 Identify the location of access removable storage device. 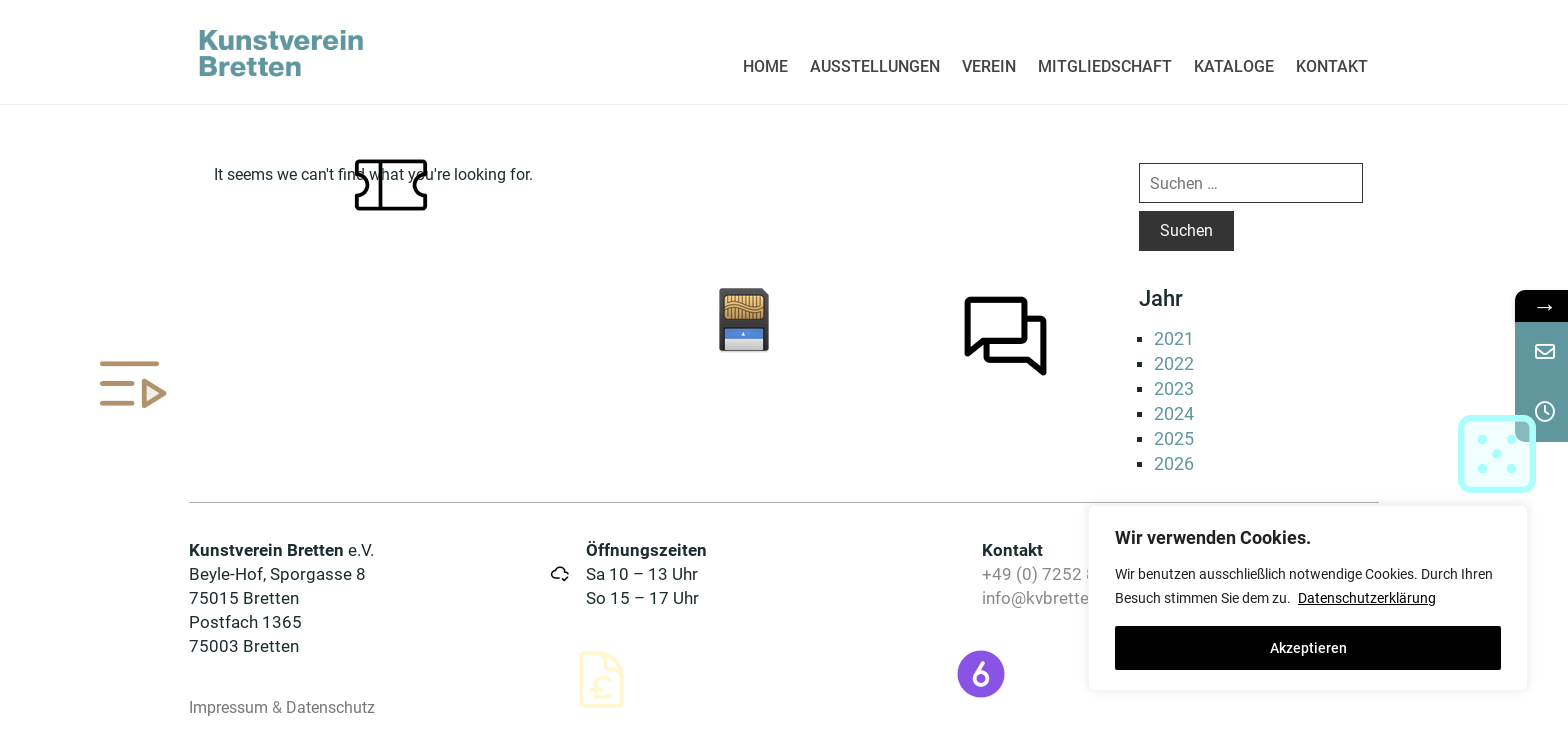
(744, 320).